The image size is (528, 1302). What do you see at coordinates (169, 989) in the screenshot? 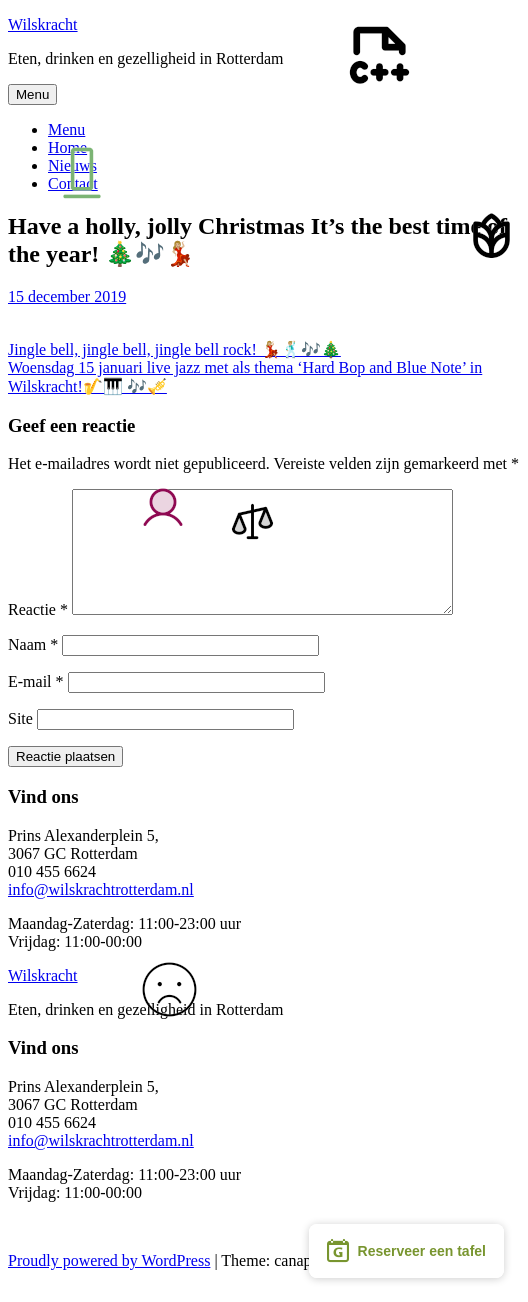
I see `indicates negative feedback or dissatisfaction` at bounding box center [169, 989].